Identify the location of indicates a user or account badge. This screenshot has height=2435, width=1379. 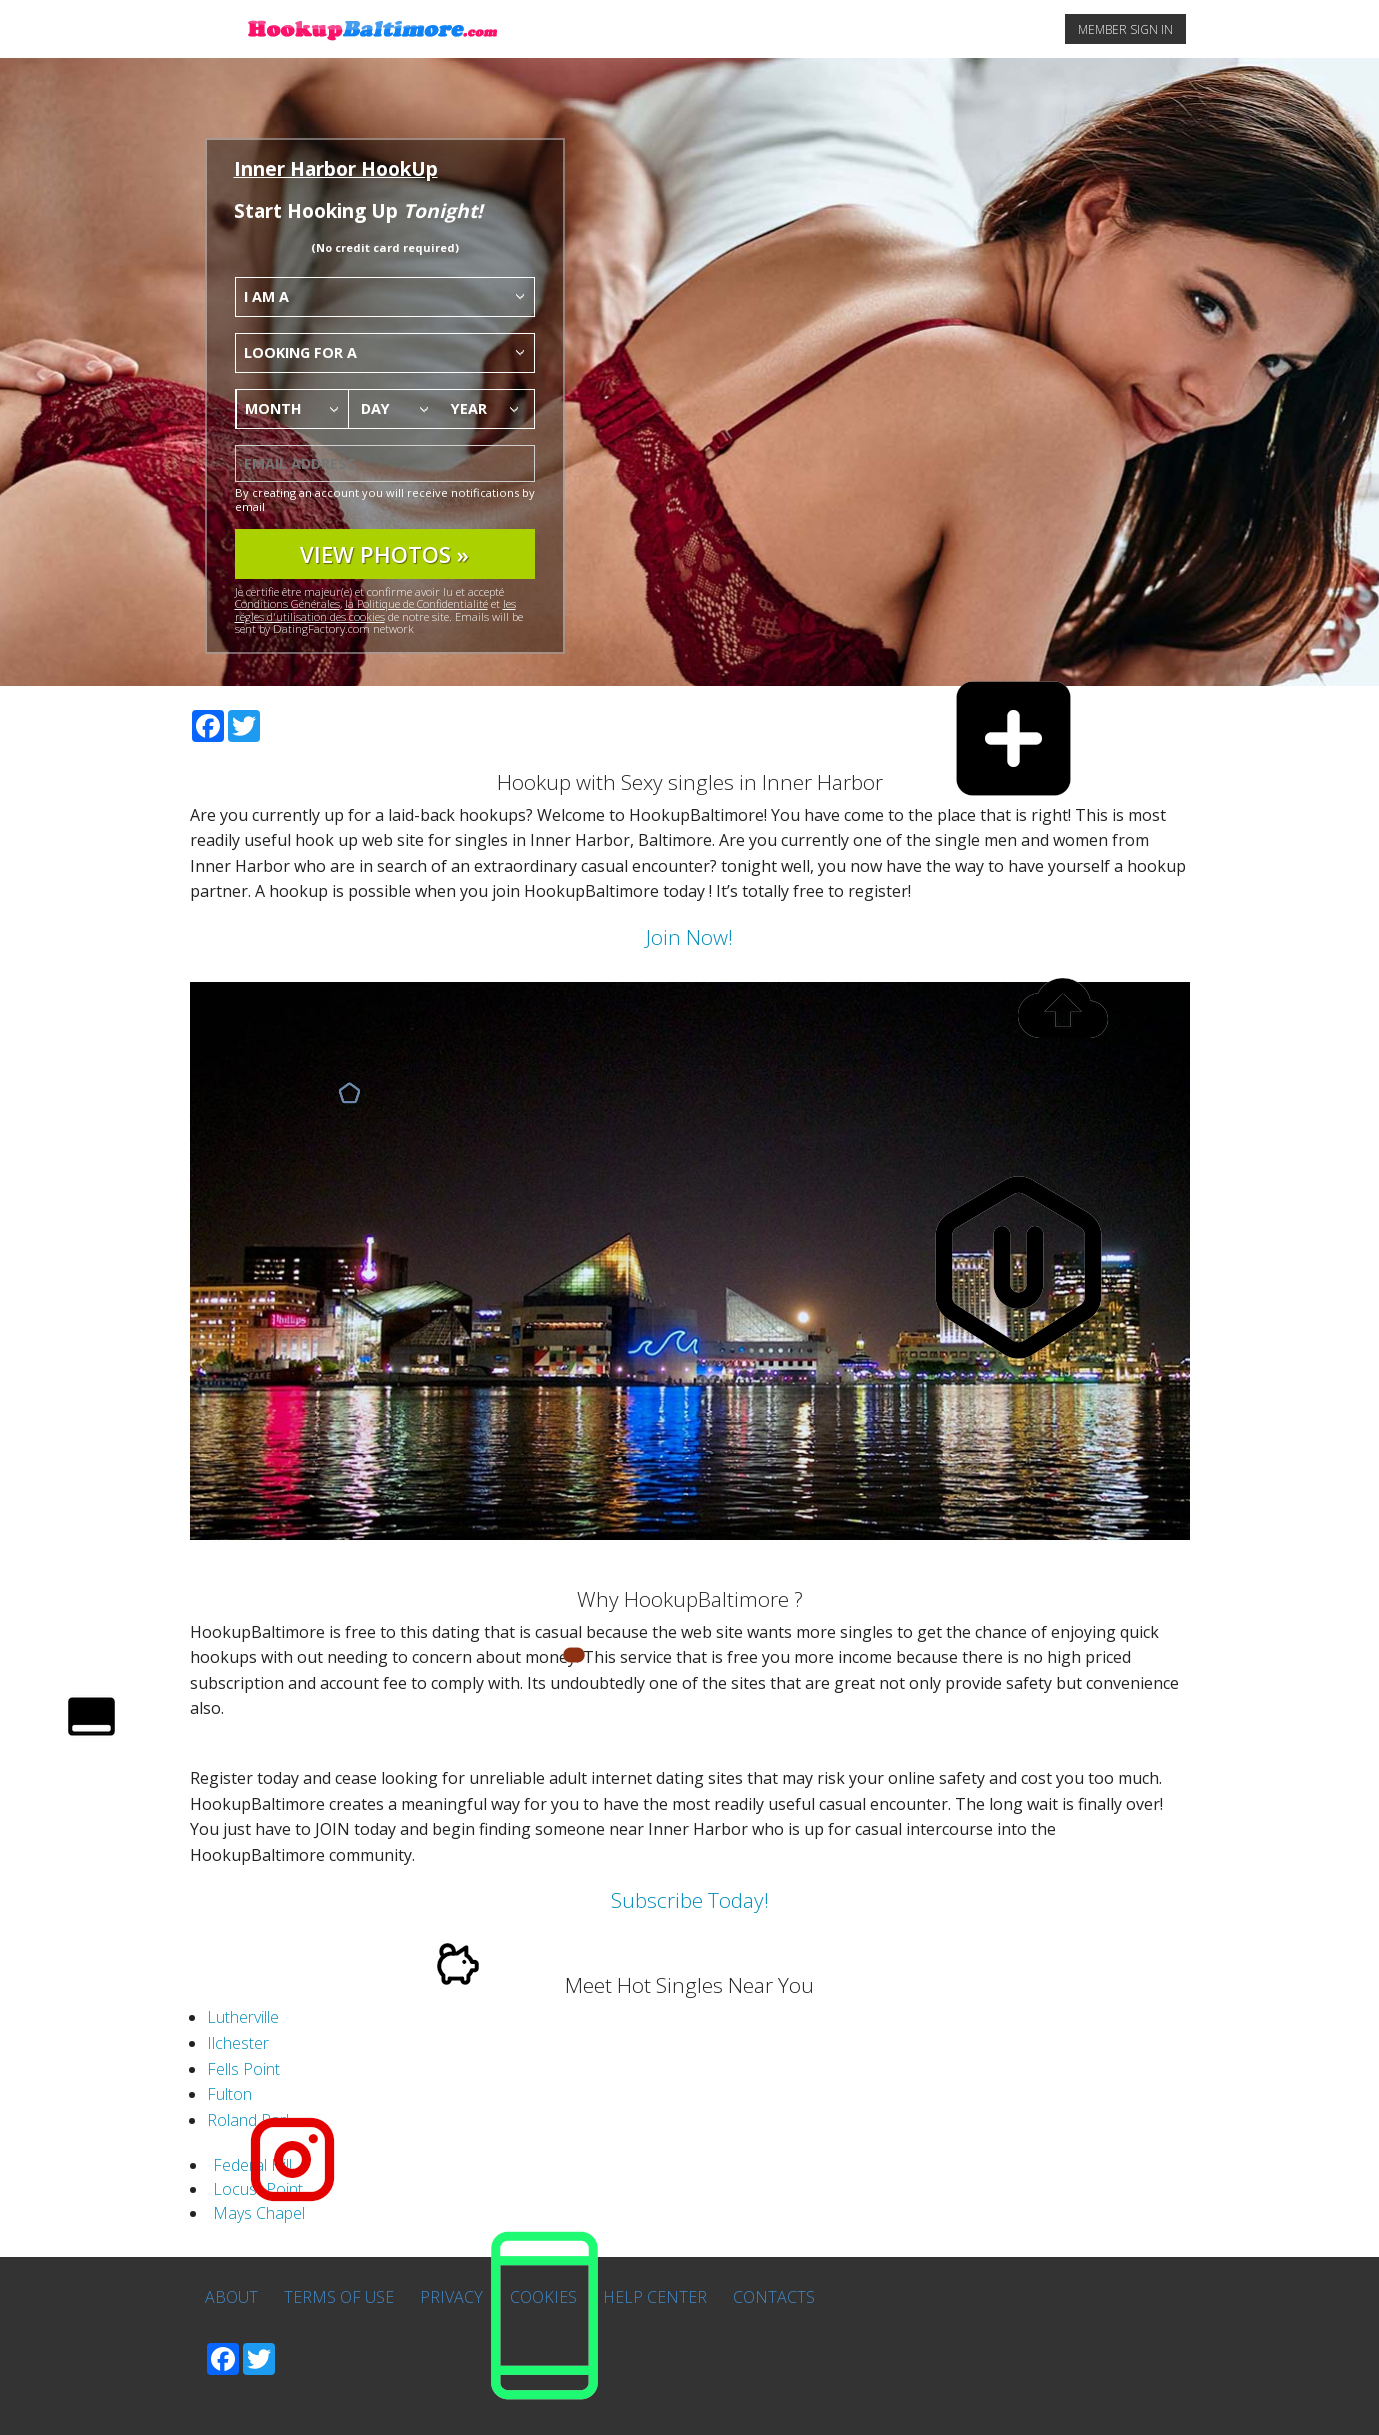
(1018, 1267).